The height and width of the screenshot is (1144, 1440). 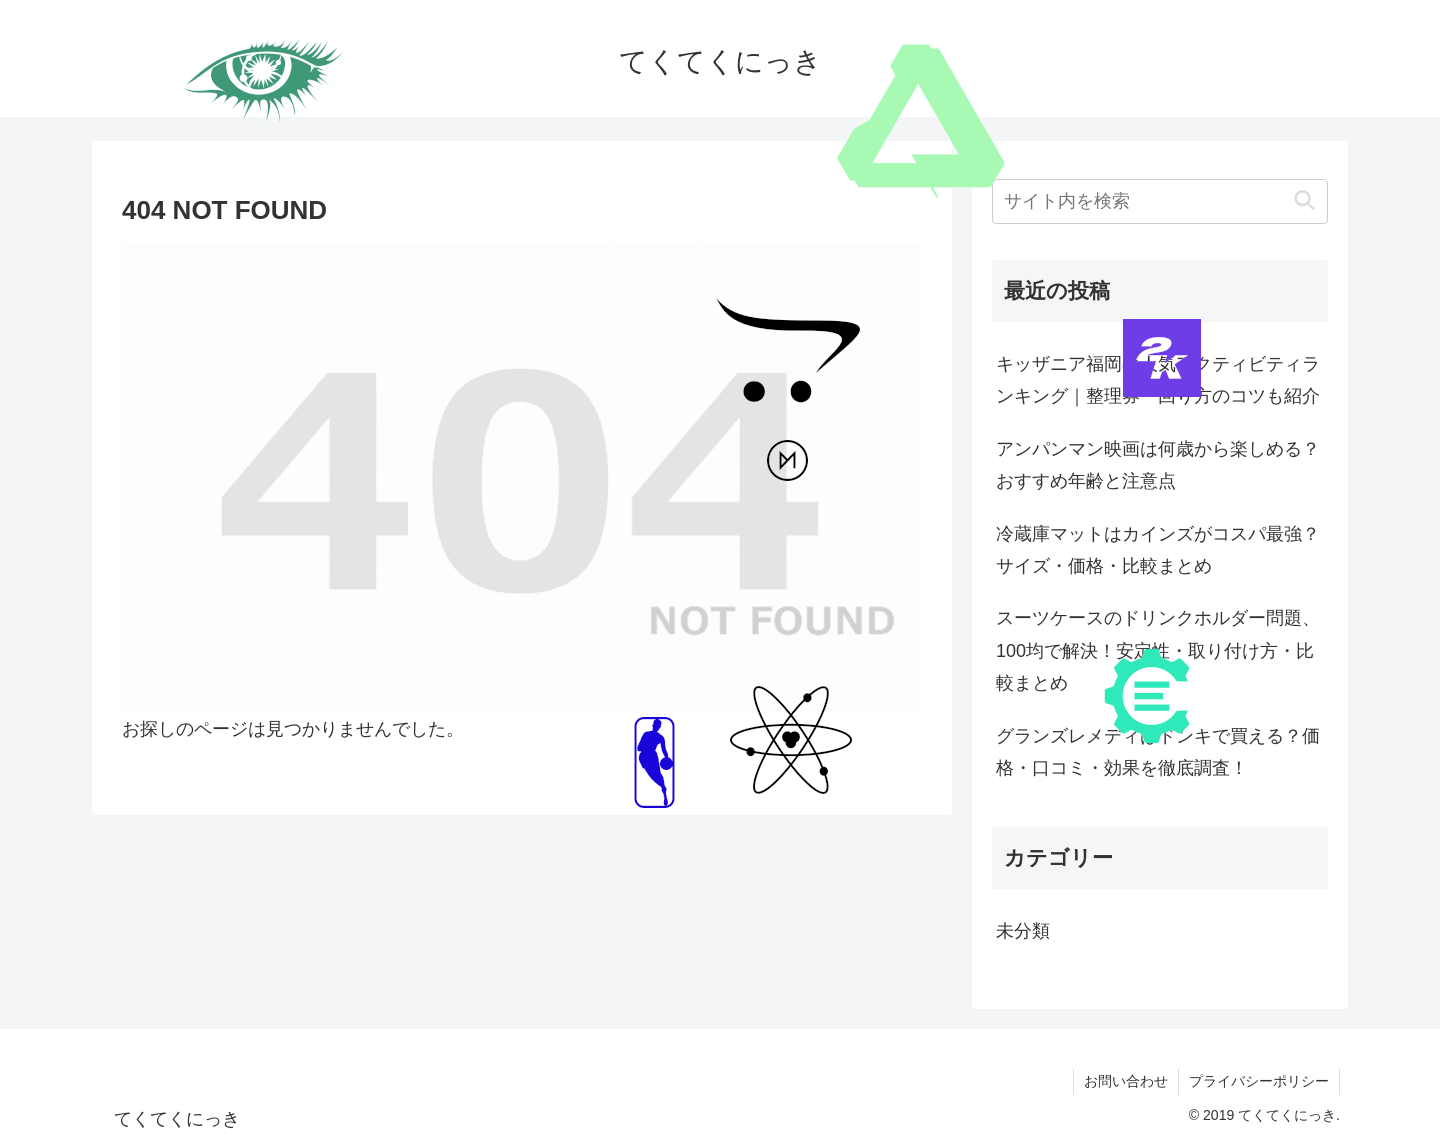 What do you see at coordinates (787, 460) in the screenshot?
I see `osmc media center application logo` at bounding box center [787, 460].